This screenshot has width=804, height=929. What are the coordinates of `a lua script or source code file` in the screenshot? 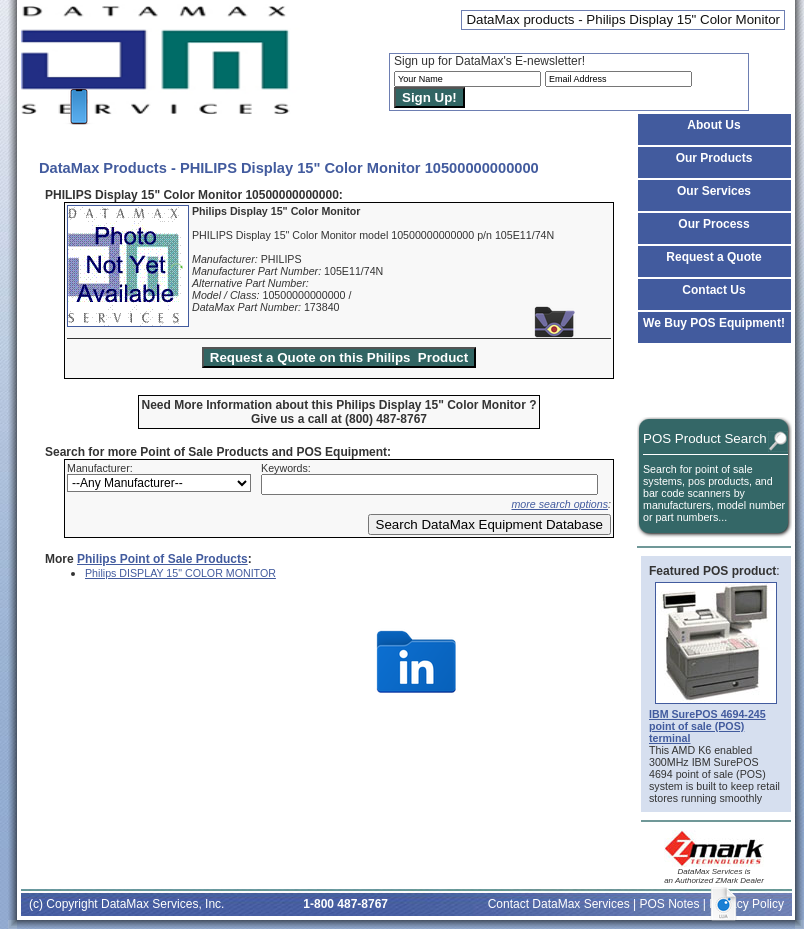 It's located at (723, 904).